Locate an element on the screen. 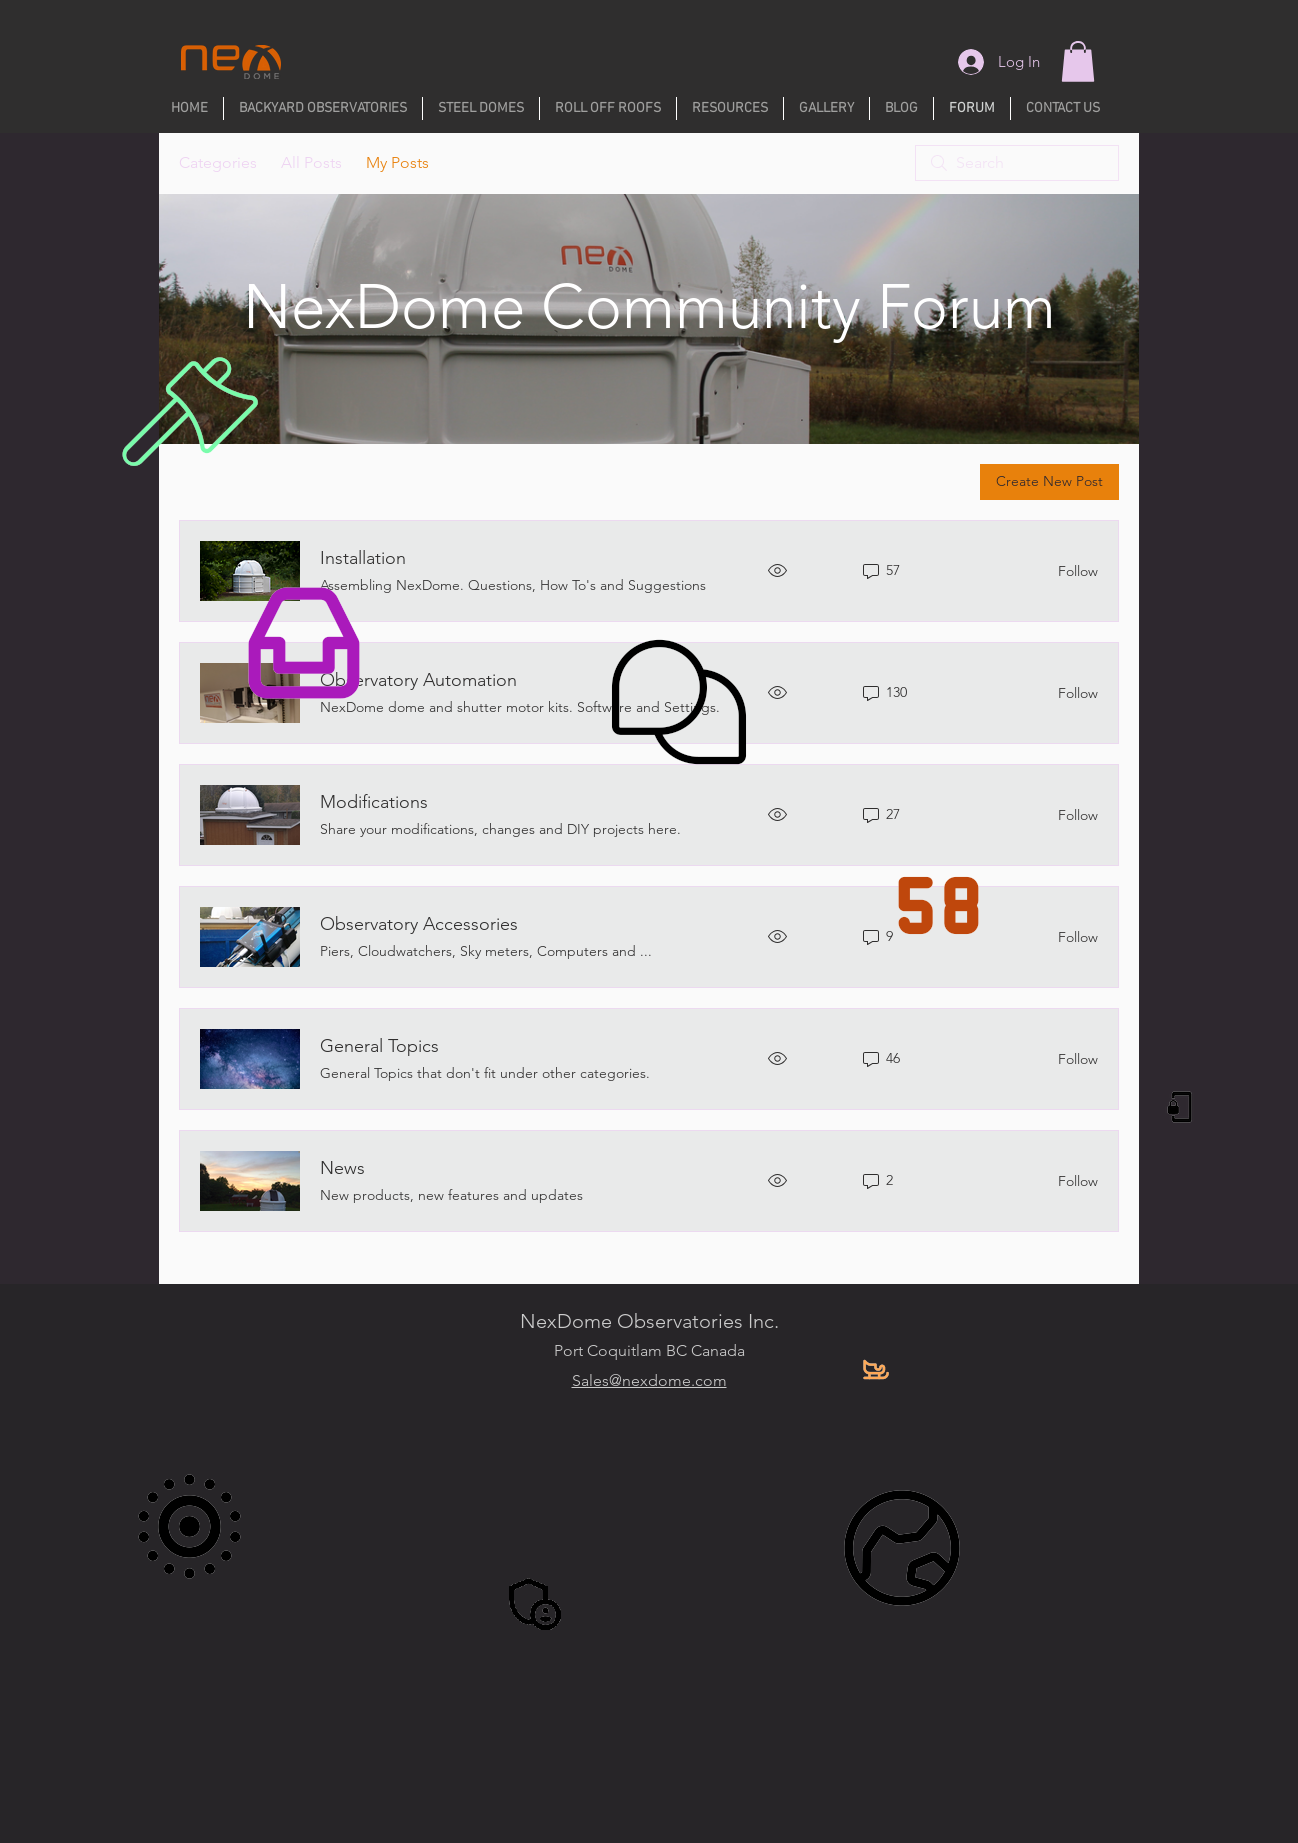  enable device lock for linked phones is located at coordinates (1179, 1107).